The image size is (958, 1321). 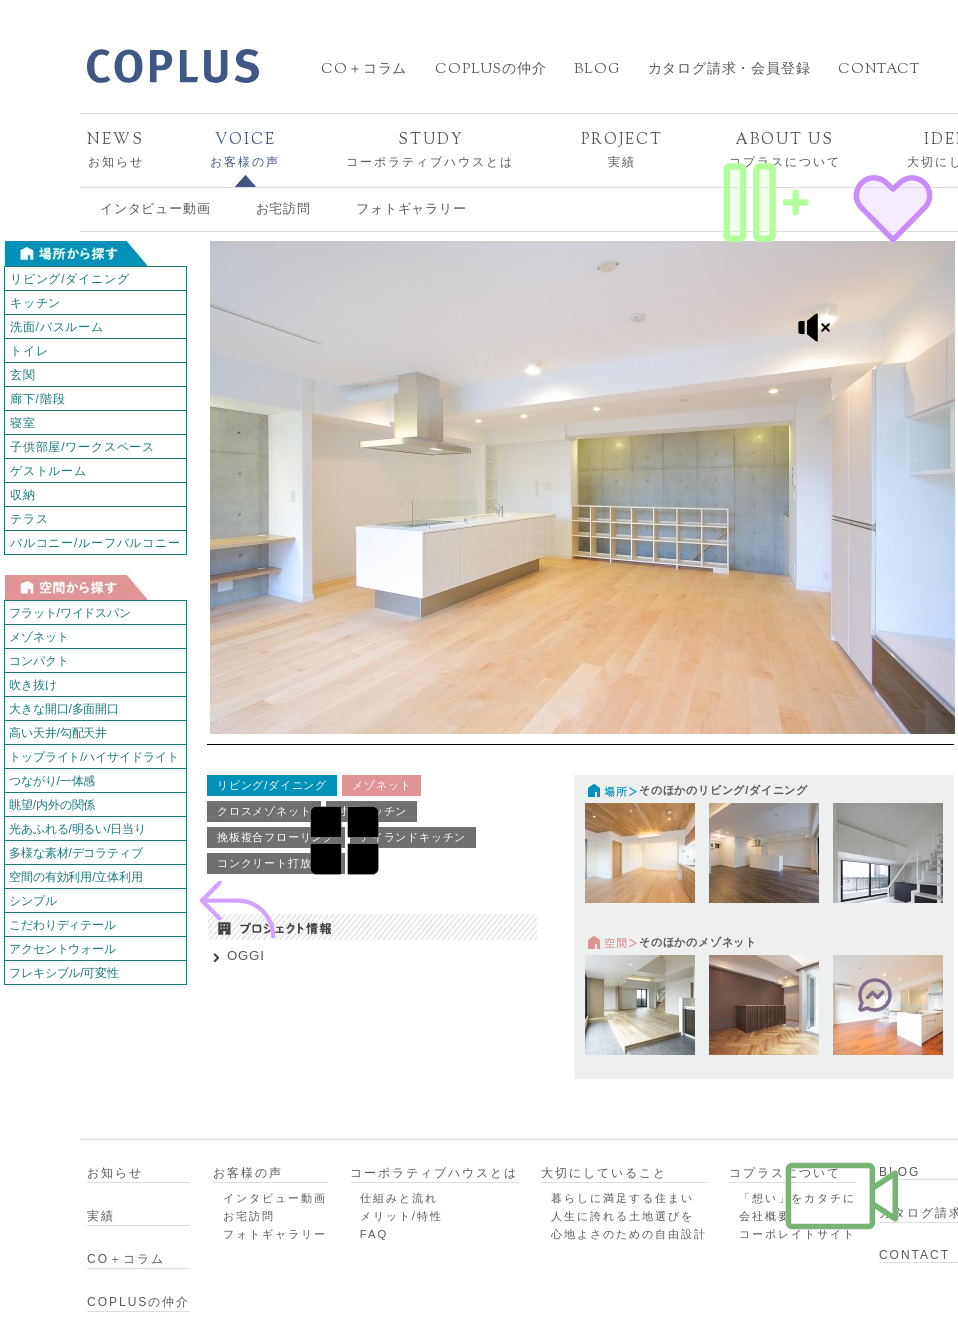 What do you see at coordinates (237, 909) in the screenshot?
I see `reply to a message` at bounding box center [237, 909].